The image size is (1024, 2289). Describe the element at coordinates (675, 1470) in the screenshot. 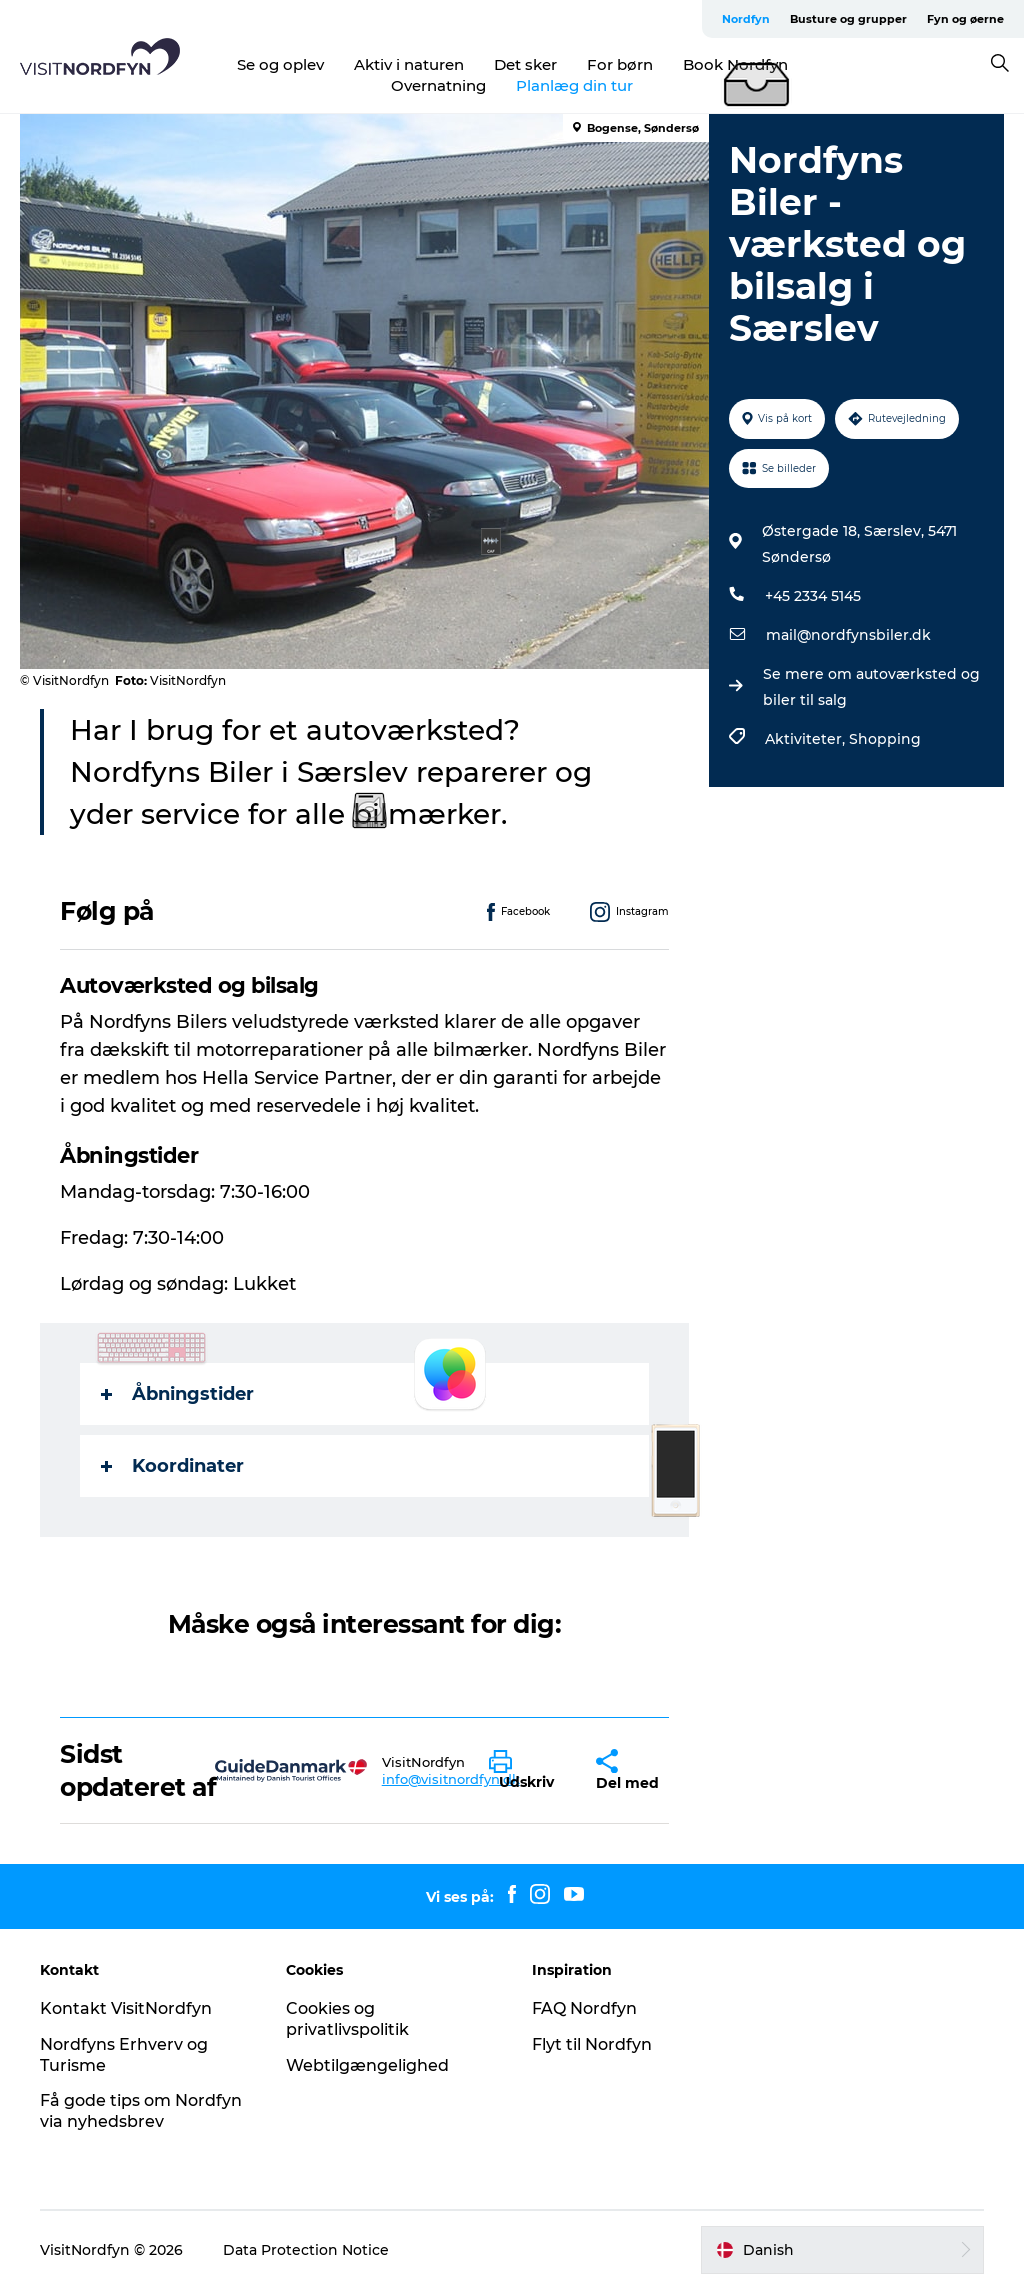

I see `iPod nano device connected` at that location.